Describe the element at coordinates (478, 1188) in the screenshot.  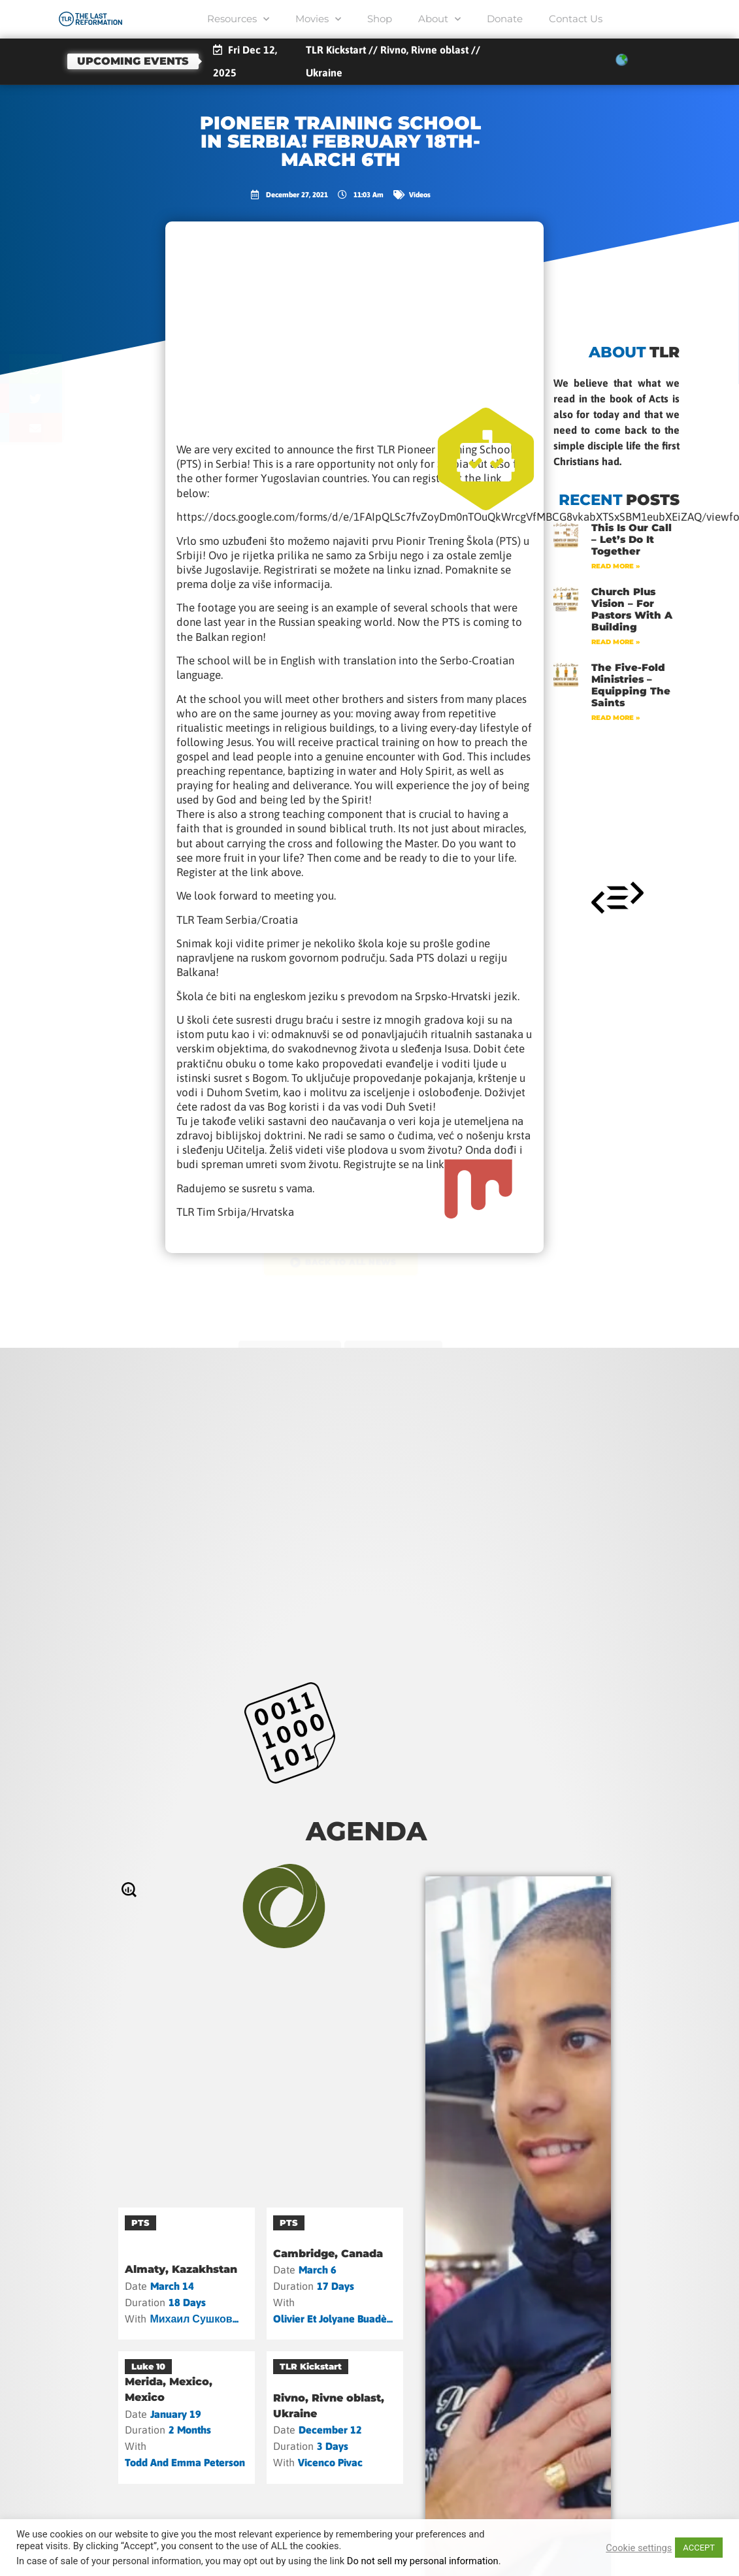
I see `Mix social bookmarking platform logo` at that location.